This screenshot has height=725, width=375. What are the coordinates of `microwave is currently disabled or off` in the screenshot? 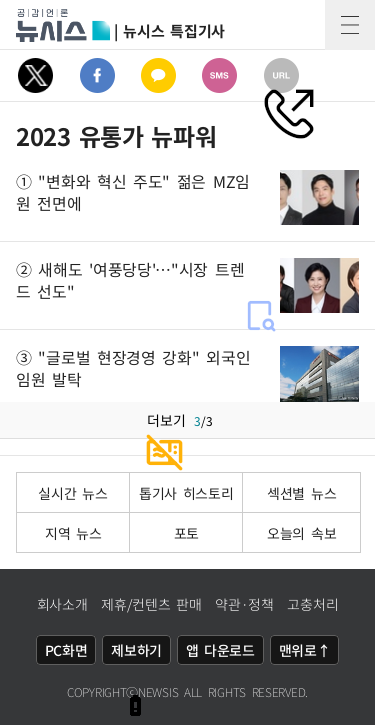 It's located at (164, 452).